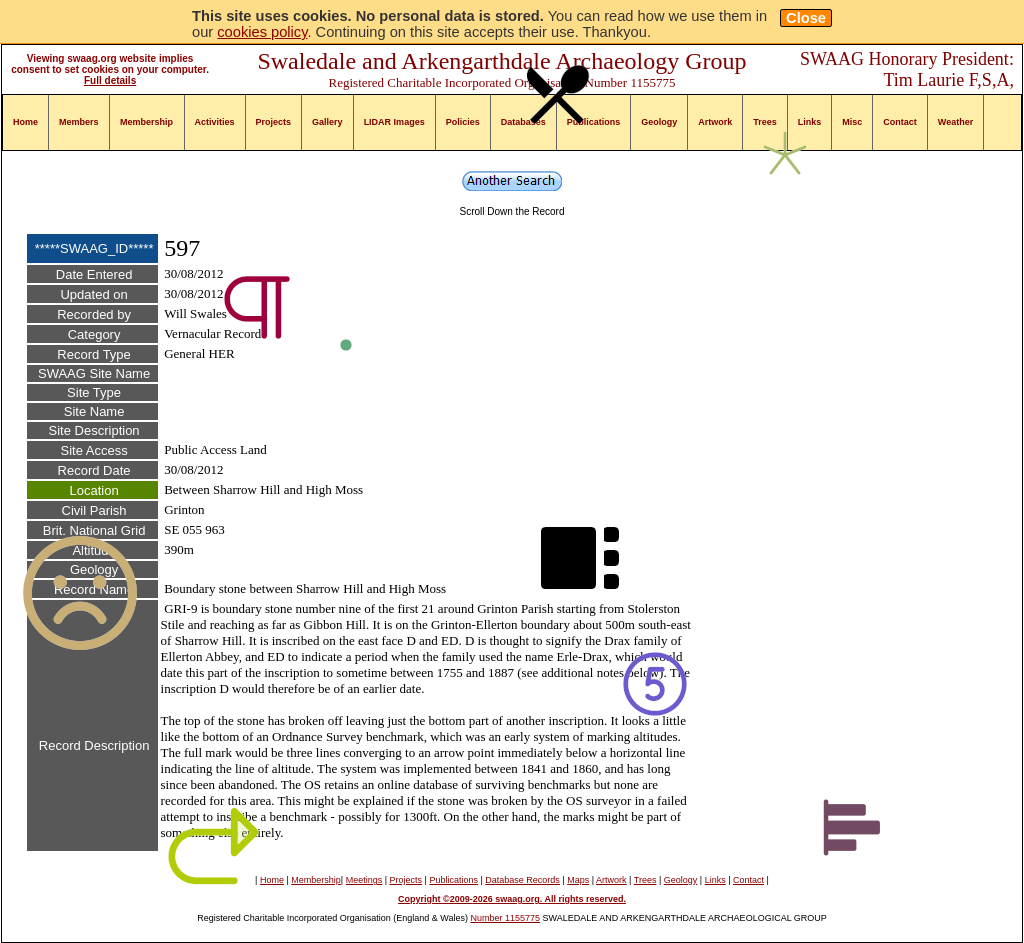  Describe the element at coordinates (580, 558) in the screenshot. I see `toggle sidebar panel visibility` at that location.